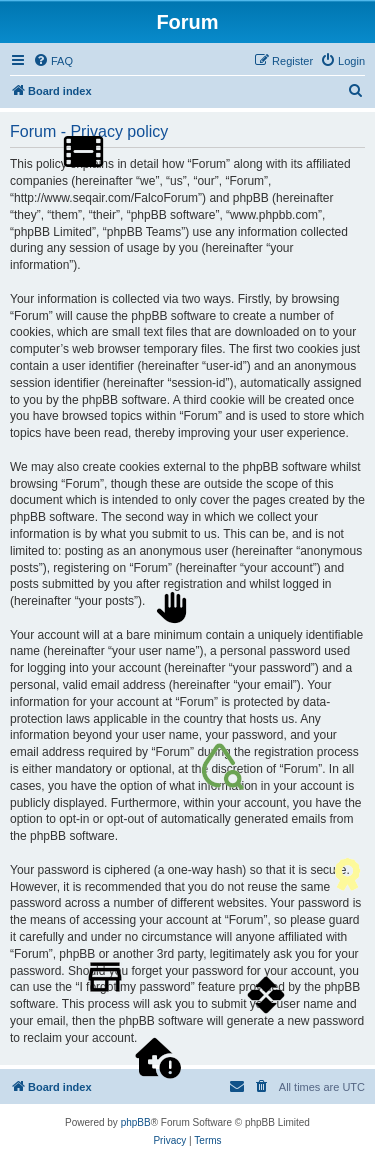  I want to click on browse or open the store, so click(105, 977).